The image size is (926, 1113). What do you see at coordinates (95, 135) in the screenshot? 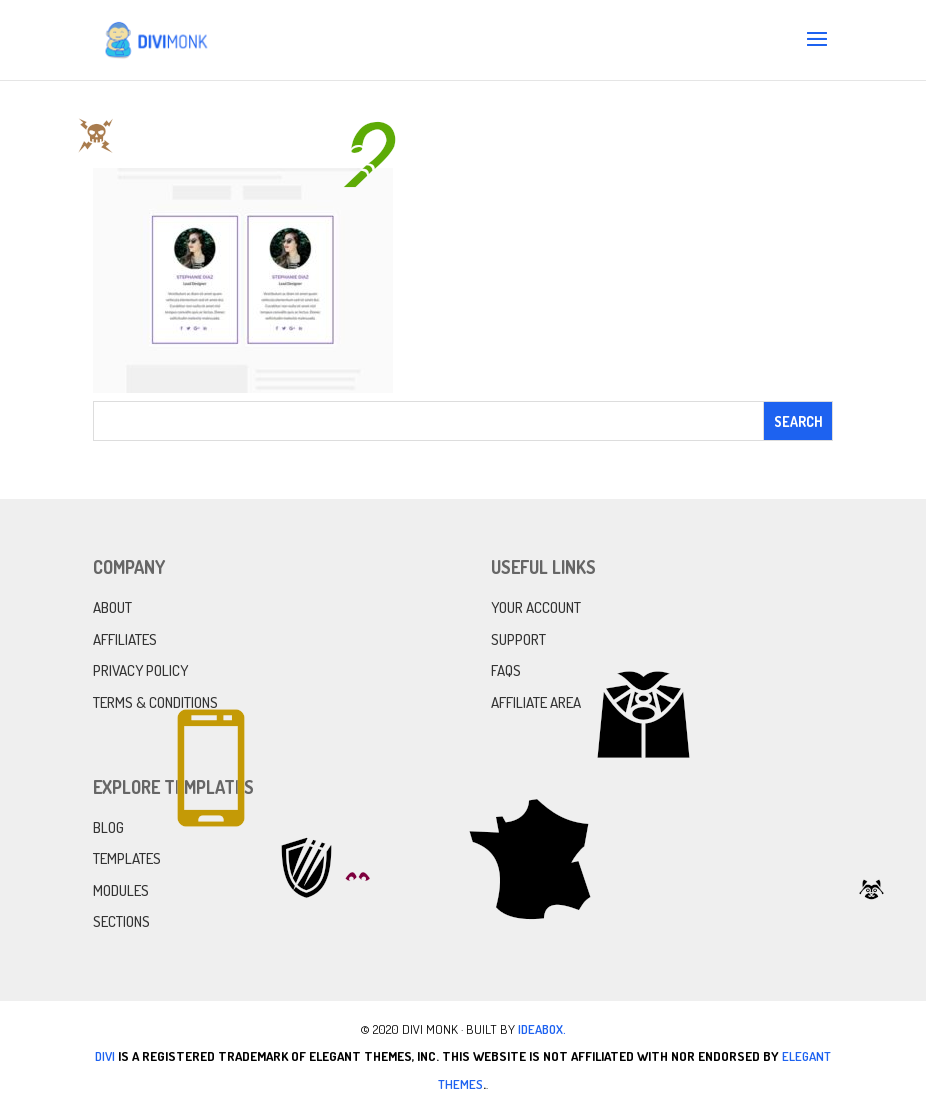
I see `indicates a powerful attack or special ability` at bounding box center [95, 135].